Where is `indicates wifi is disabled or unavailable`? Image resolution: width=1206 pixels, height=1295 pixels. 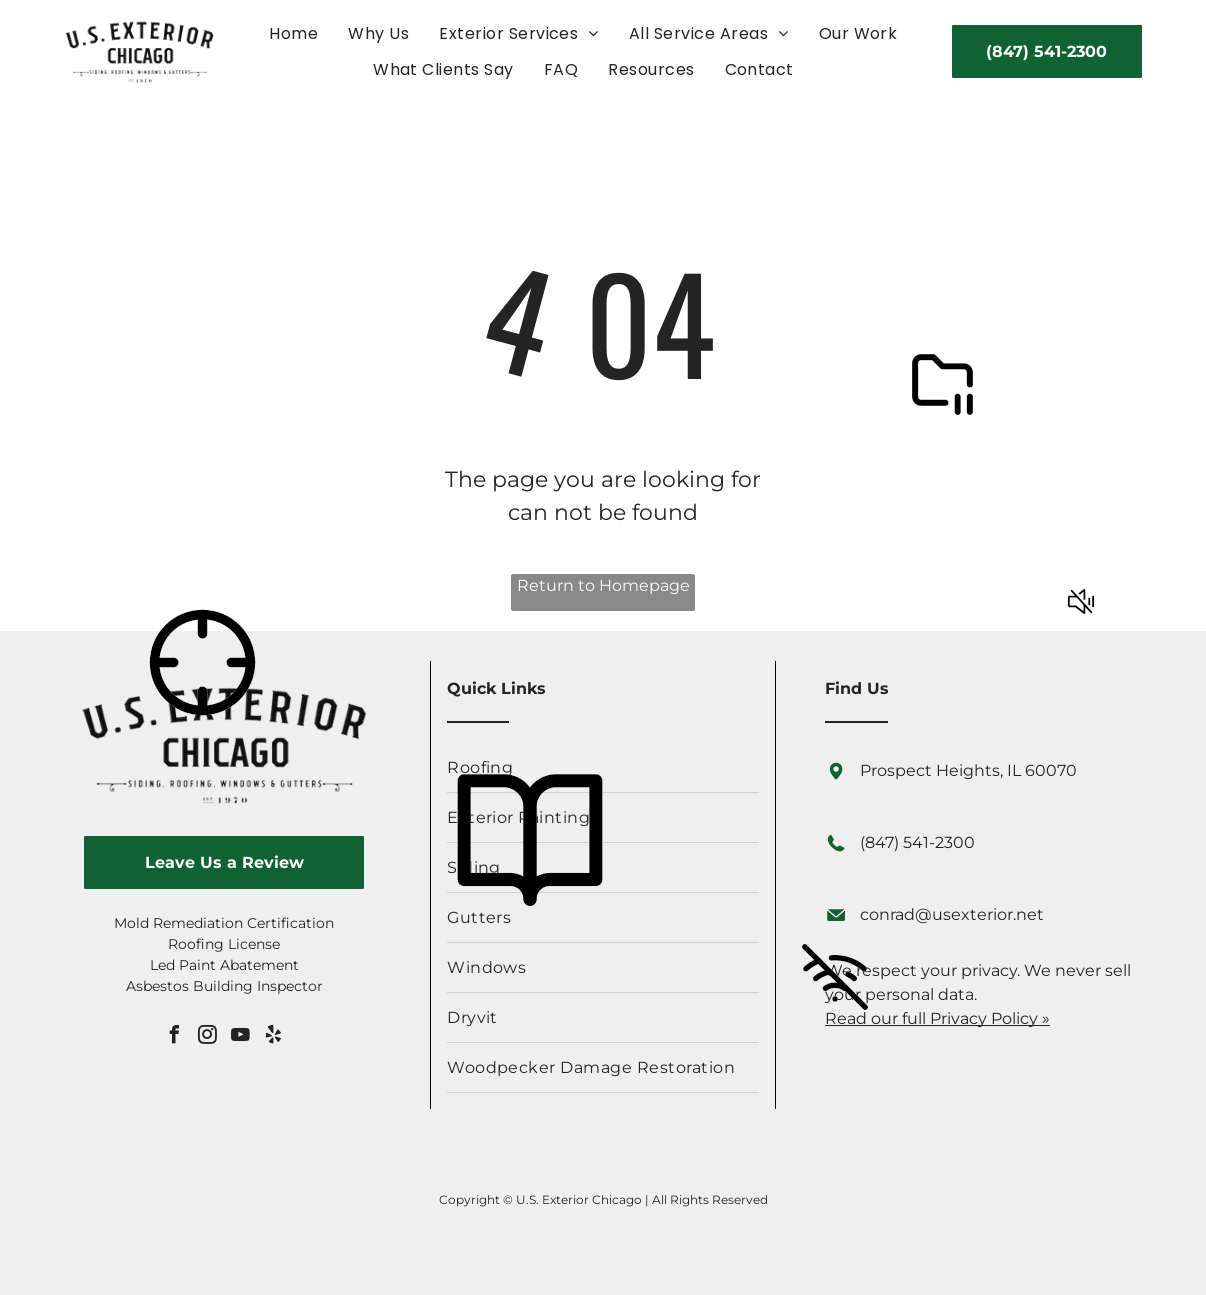
indicates wifi is disabled or unavailable is located at coordinates (835, 977).